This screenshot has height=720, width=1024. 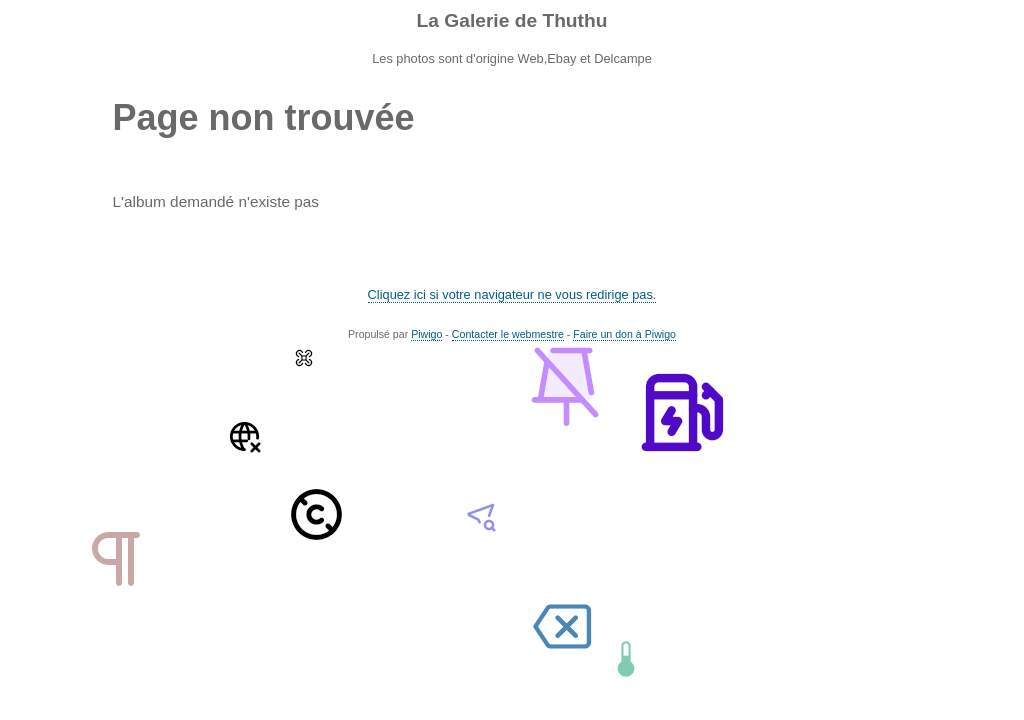 I want to click on indicates no internet connection, so click(x=244, y=436).